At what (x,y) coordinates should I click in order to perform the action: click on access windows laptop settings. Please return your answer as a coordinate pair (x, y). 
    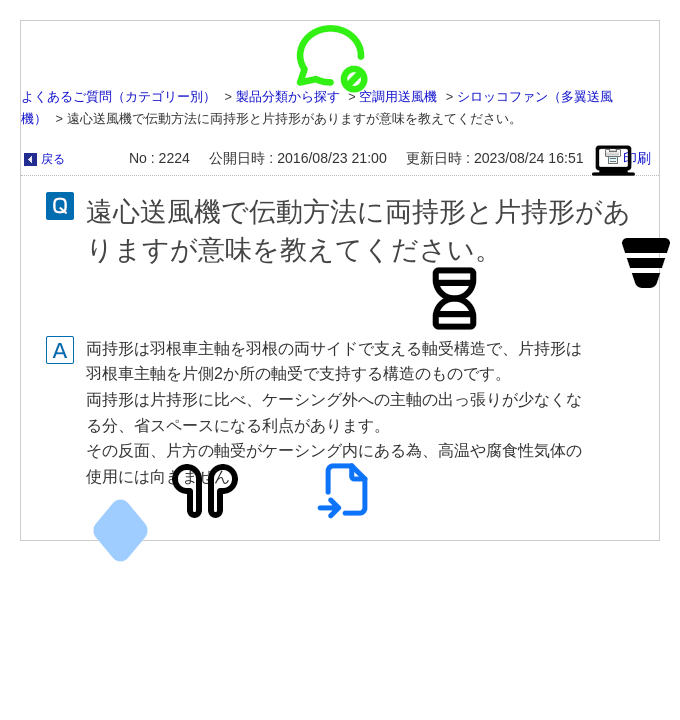
    Looking at the image, I should click on (613, 161).